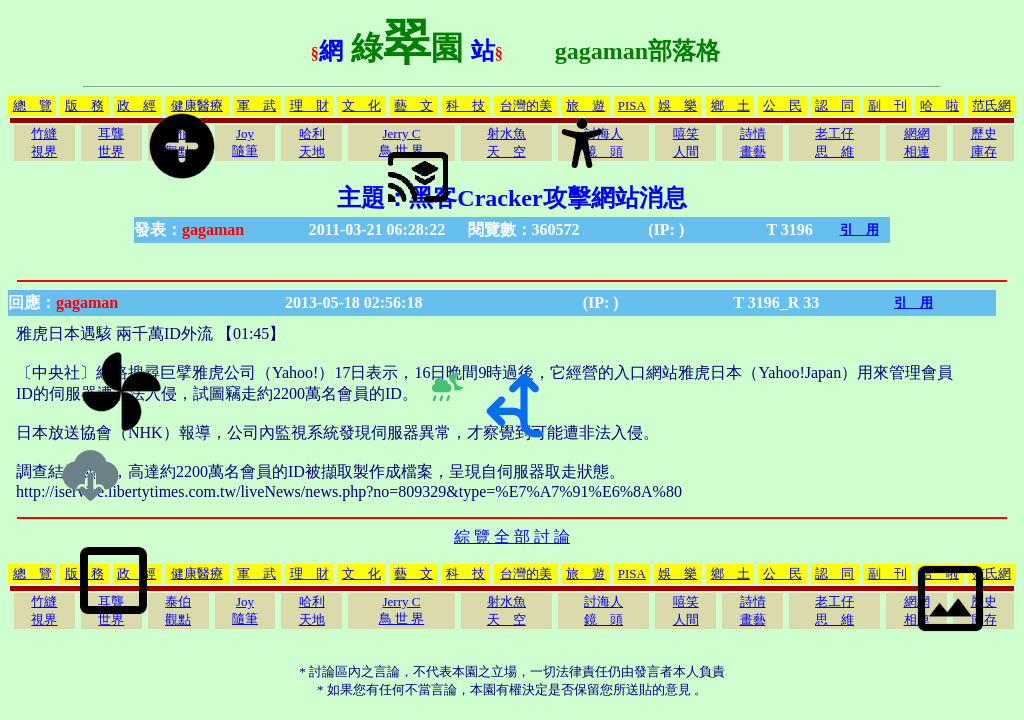 This screenshot has width=1024, height=720. I want to click on indicates nighttime rain in weather forecast, so click(448, 387).